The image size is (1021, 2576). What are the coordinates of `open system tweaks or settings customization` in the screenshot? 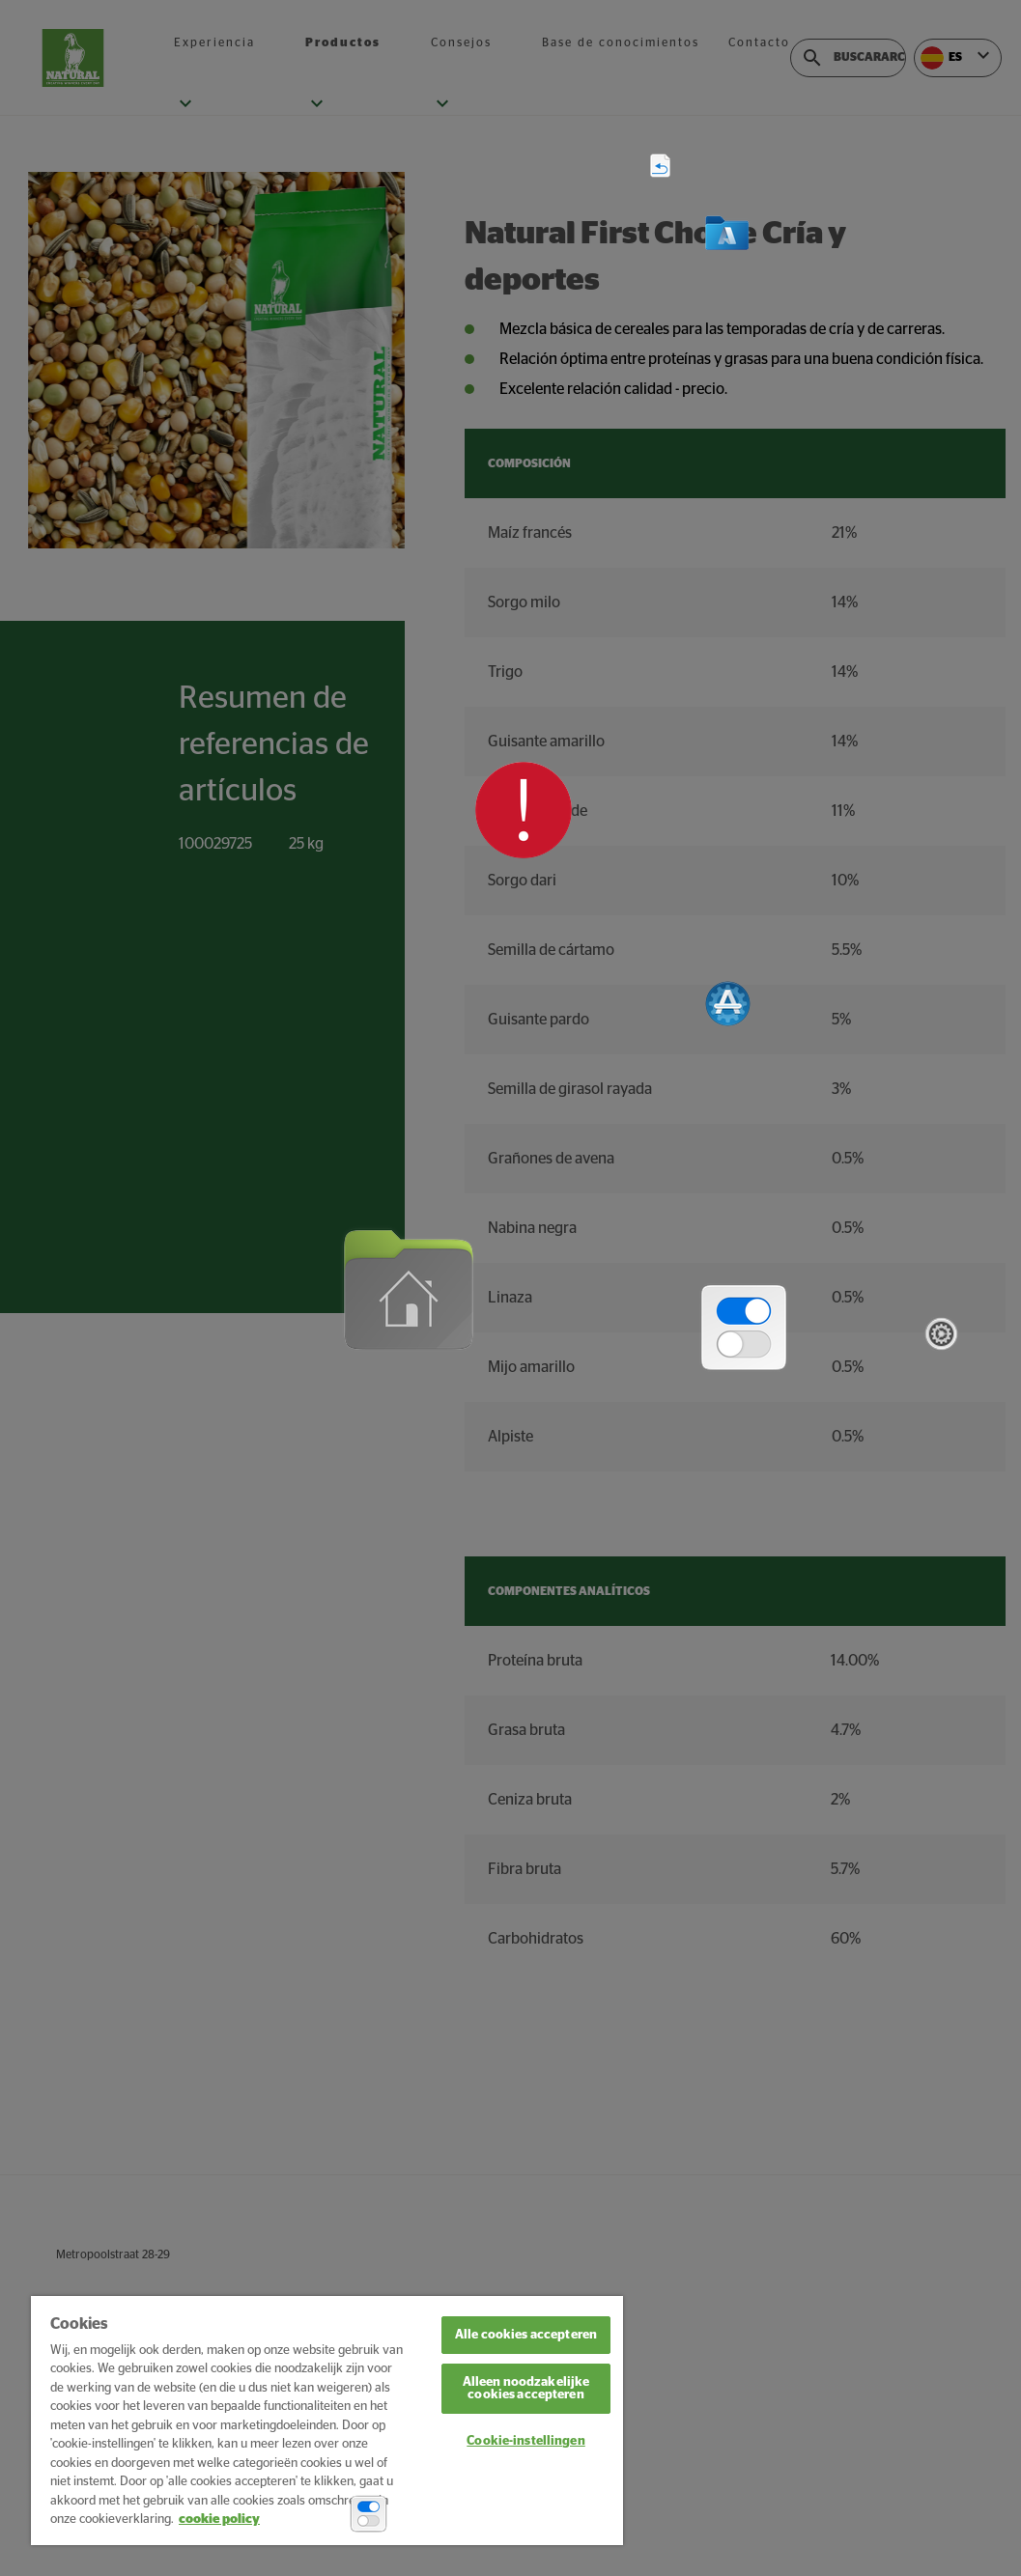 It's located at (368, 2513).